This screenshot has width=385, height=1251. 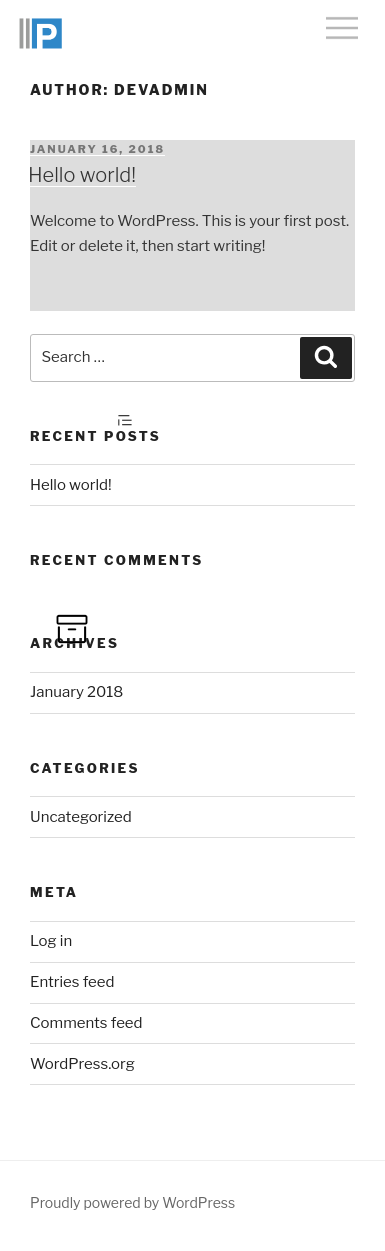 I want to click on archive this item, so click(x=72, y=629).